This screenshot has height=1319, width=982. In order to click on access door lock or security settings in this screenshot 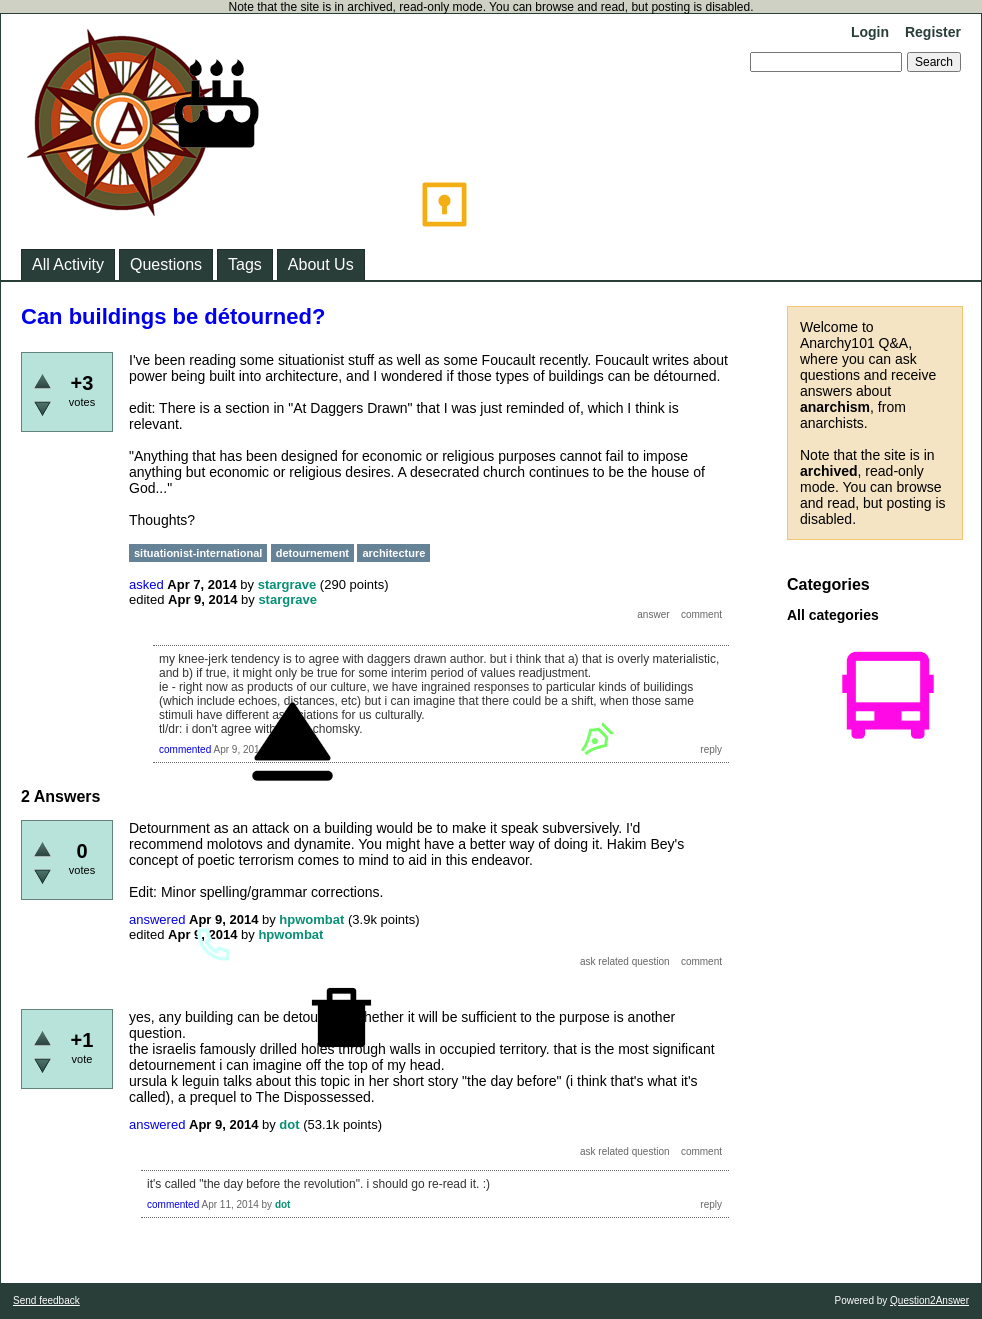, I will do `click(444, 204)`.